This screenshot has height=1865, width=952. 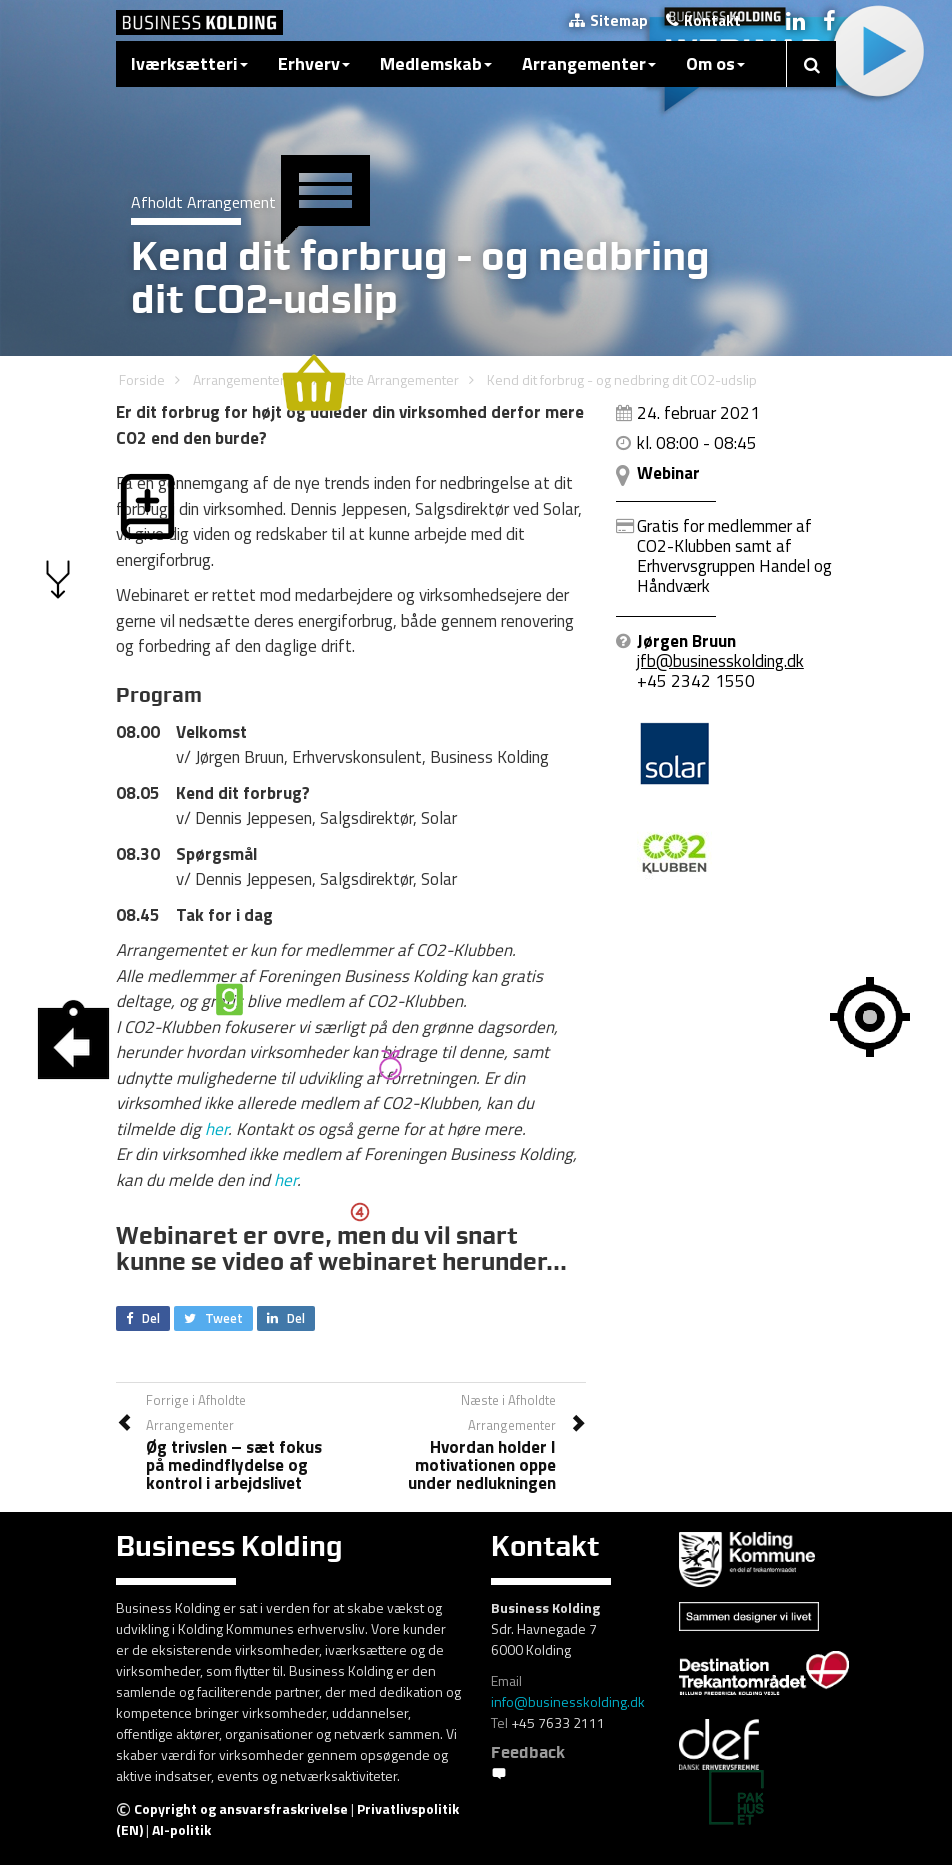 What do you see at coordinates (325, 199) in the screenshot?
I see `open messaging or chat` at bounding box center [325, 199].